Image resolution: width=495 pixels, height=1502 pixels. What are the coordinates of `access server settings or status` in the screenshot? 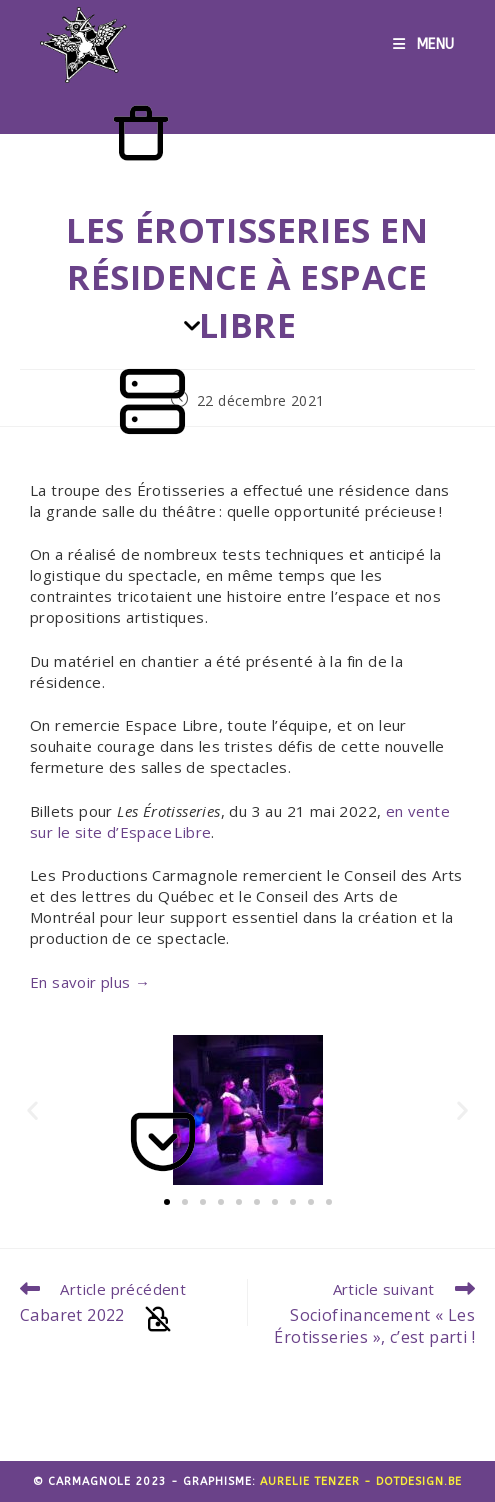 It's located at (152, 401).